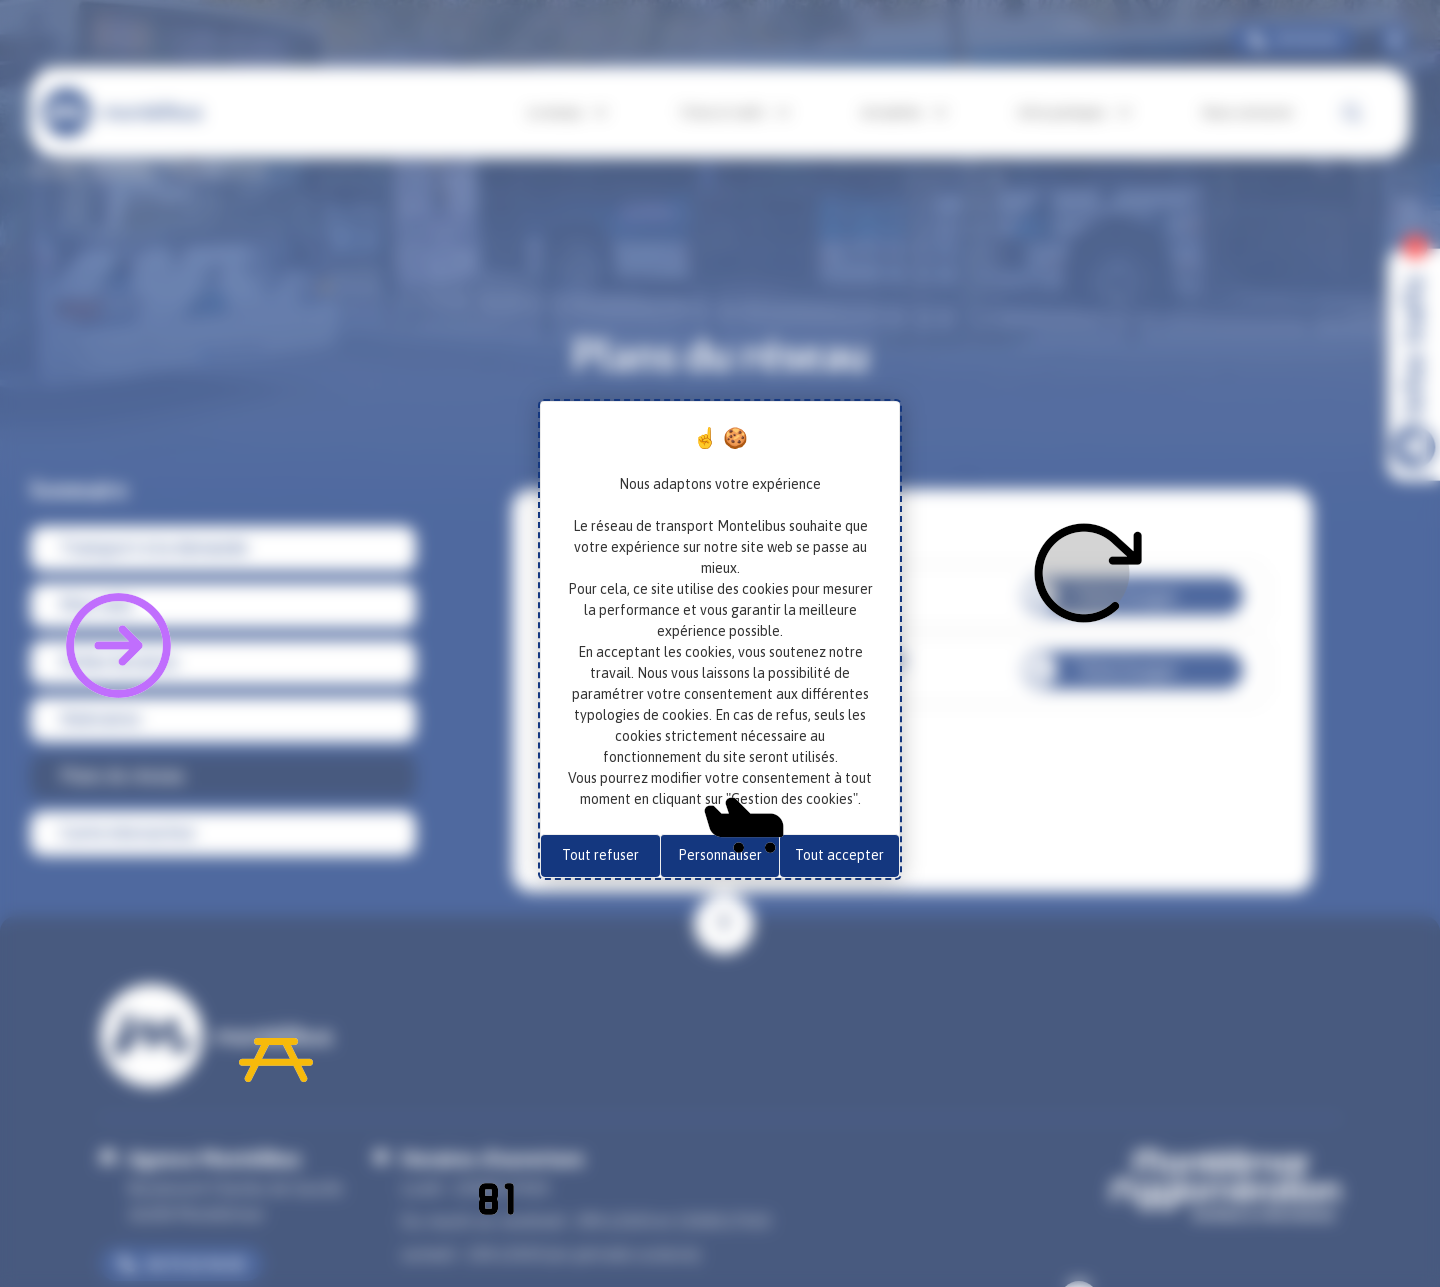  I want to click on proceed to the next step, so click(118, 645).